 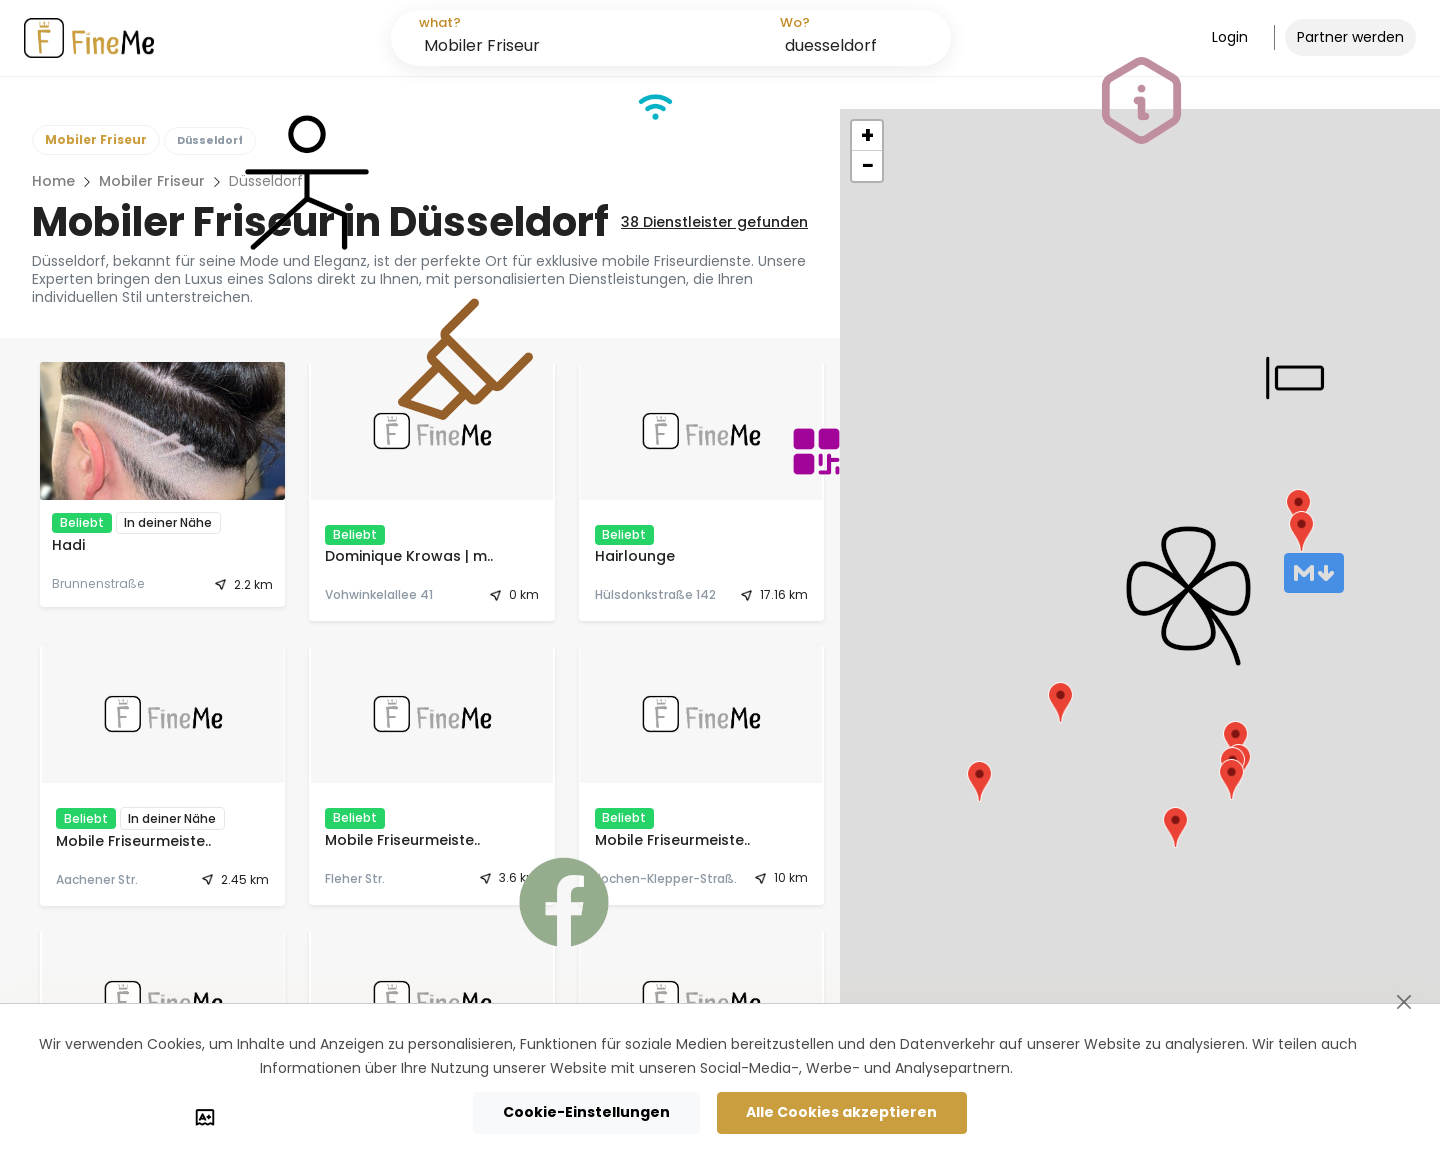 I want to click on align text or content to the left, so click(x=1294, y=378).